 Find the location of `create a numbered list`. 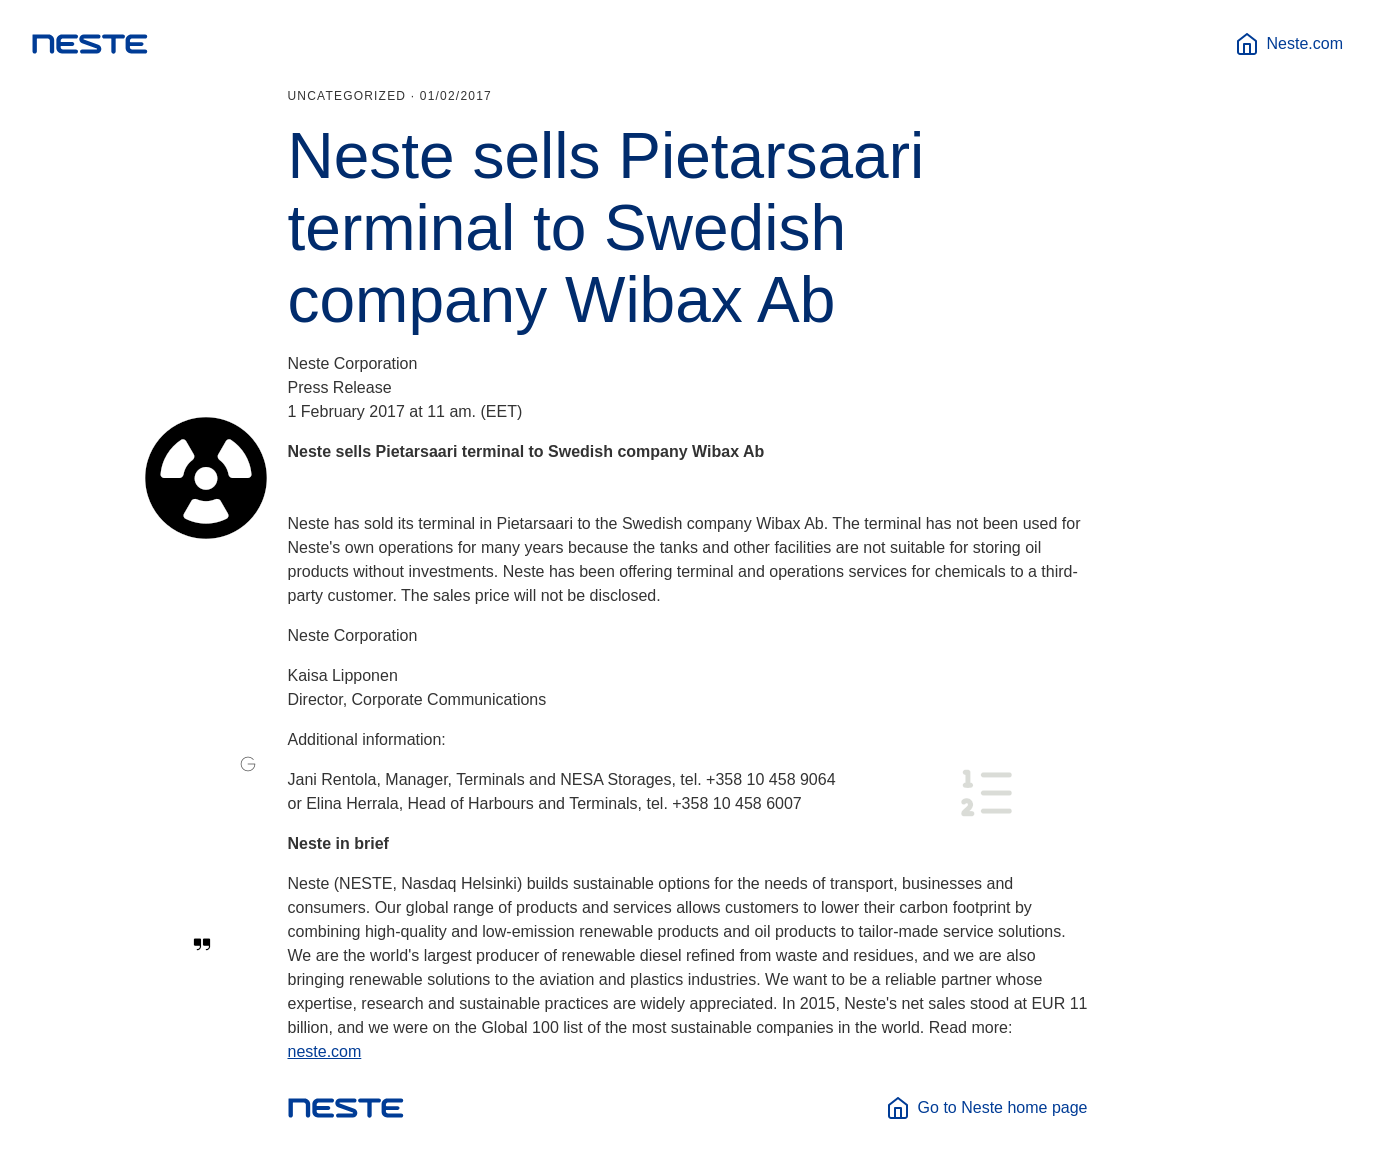

create a numbered list is located at coordinates (986, 793).